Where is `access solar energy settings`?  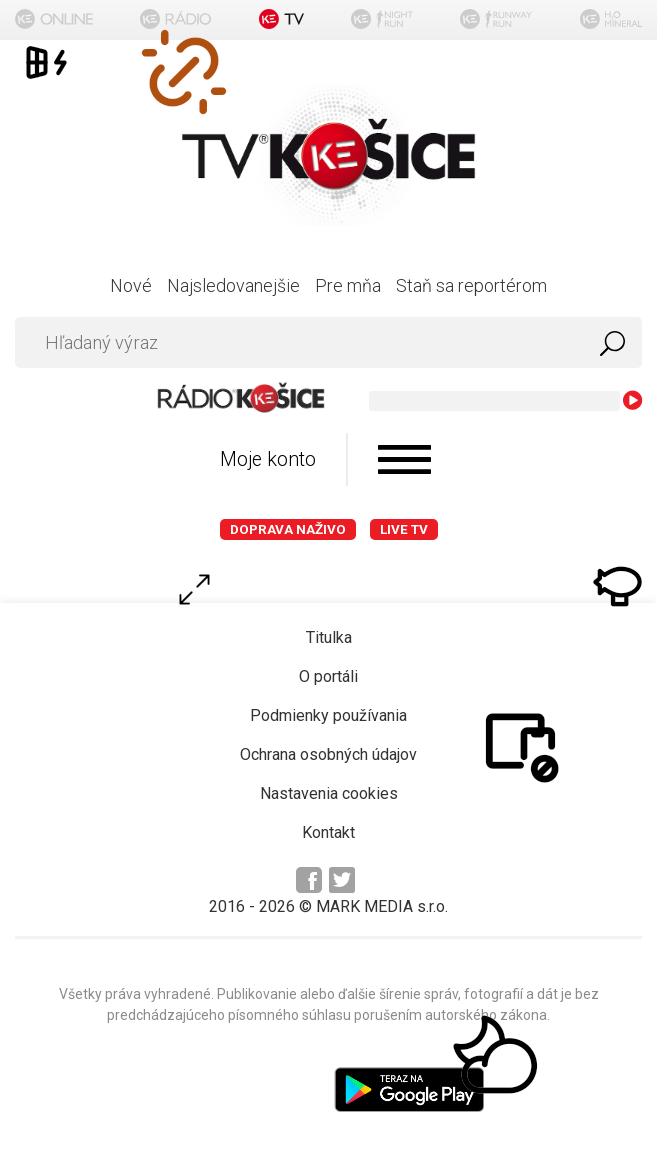 access solar energy settings is located at coordinates (45, 62).